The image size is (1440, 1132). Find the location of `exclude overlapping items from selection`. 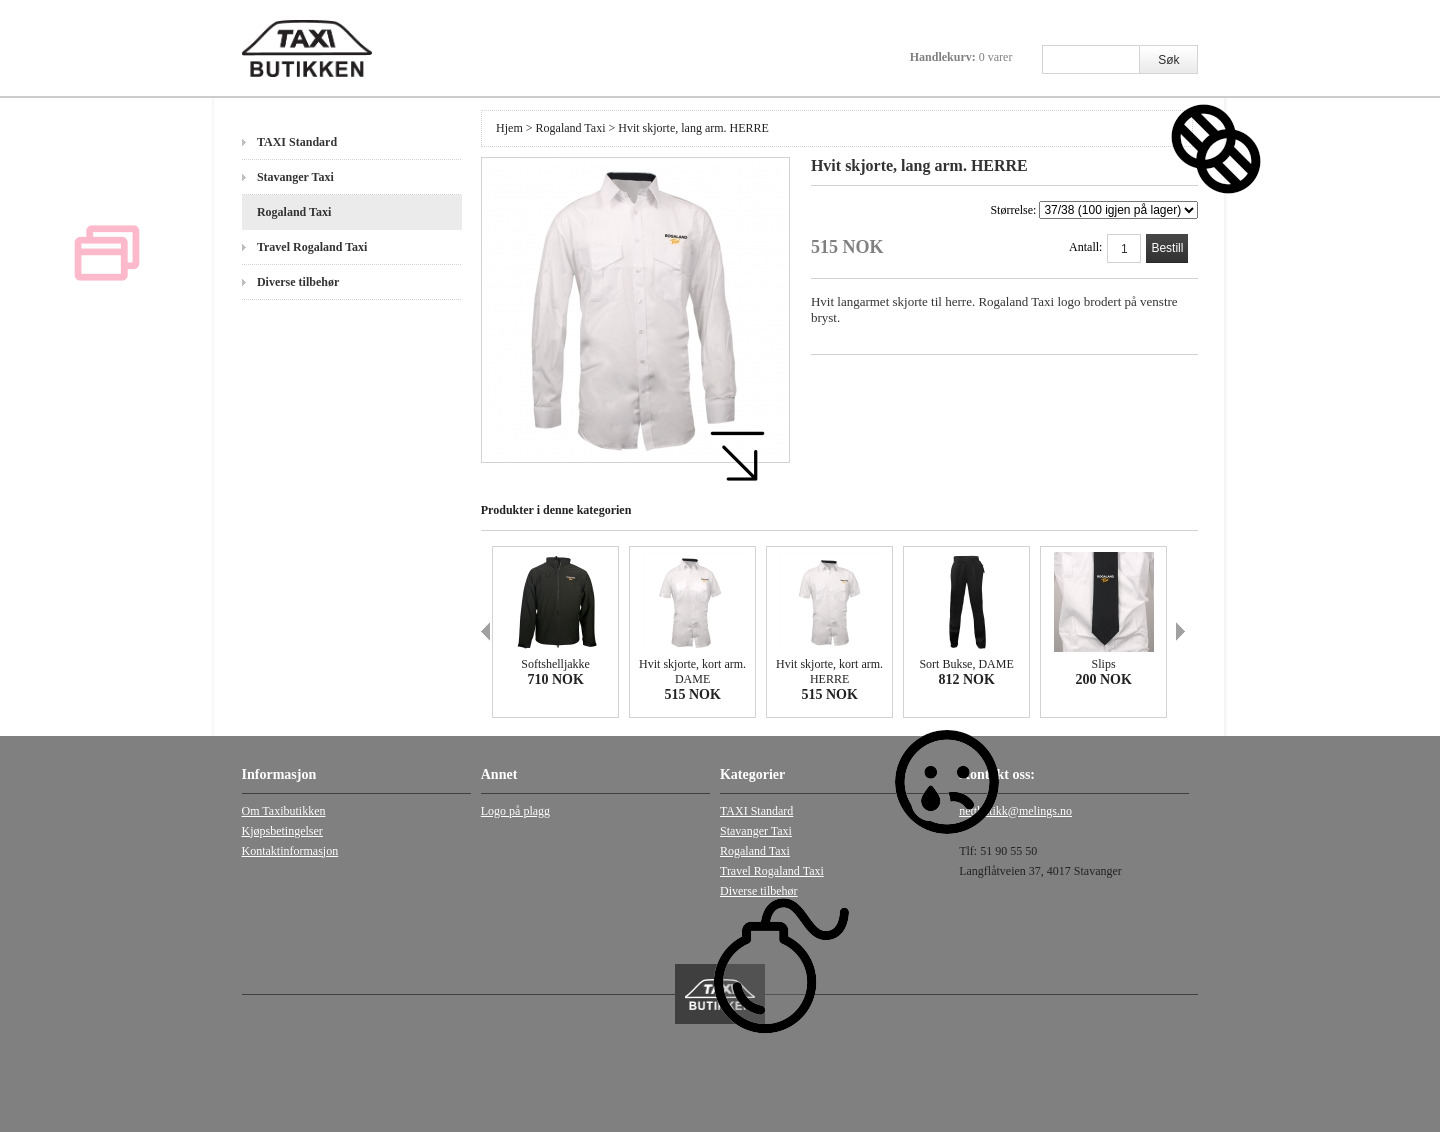

exclude overlapping items from selection is located at coordinates (1216, 149).